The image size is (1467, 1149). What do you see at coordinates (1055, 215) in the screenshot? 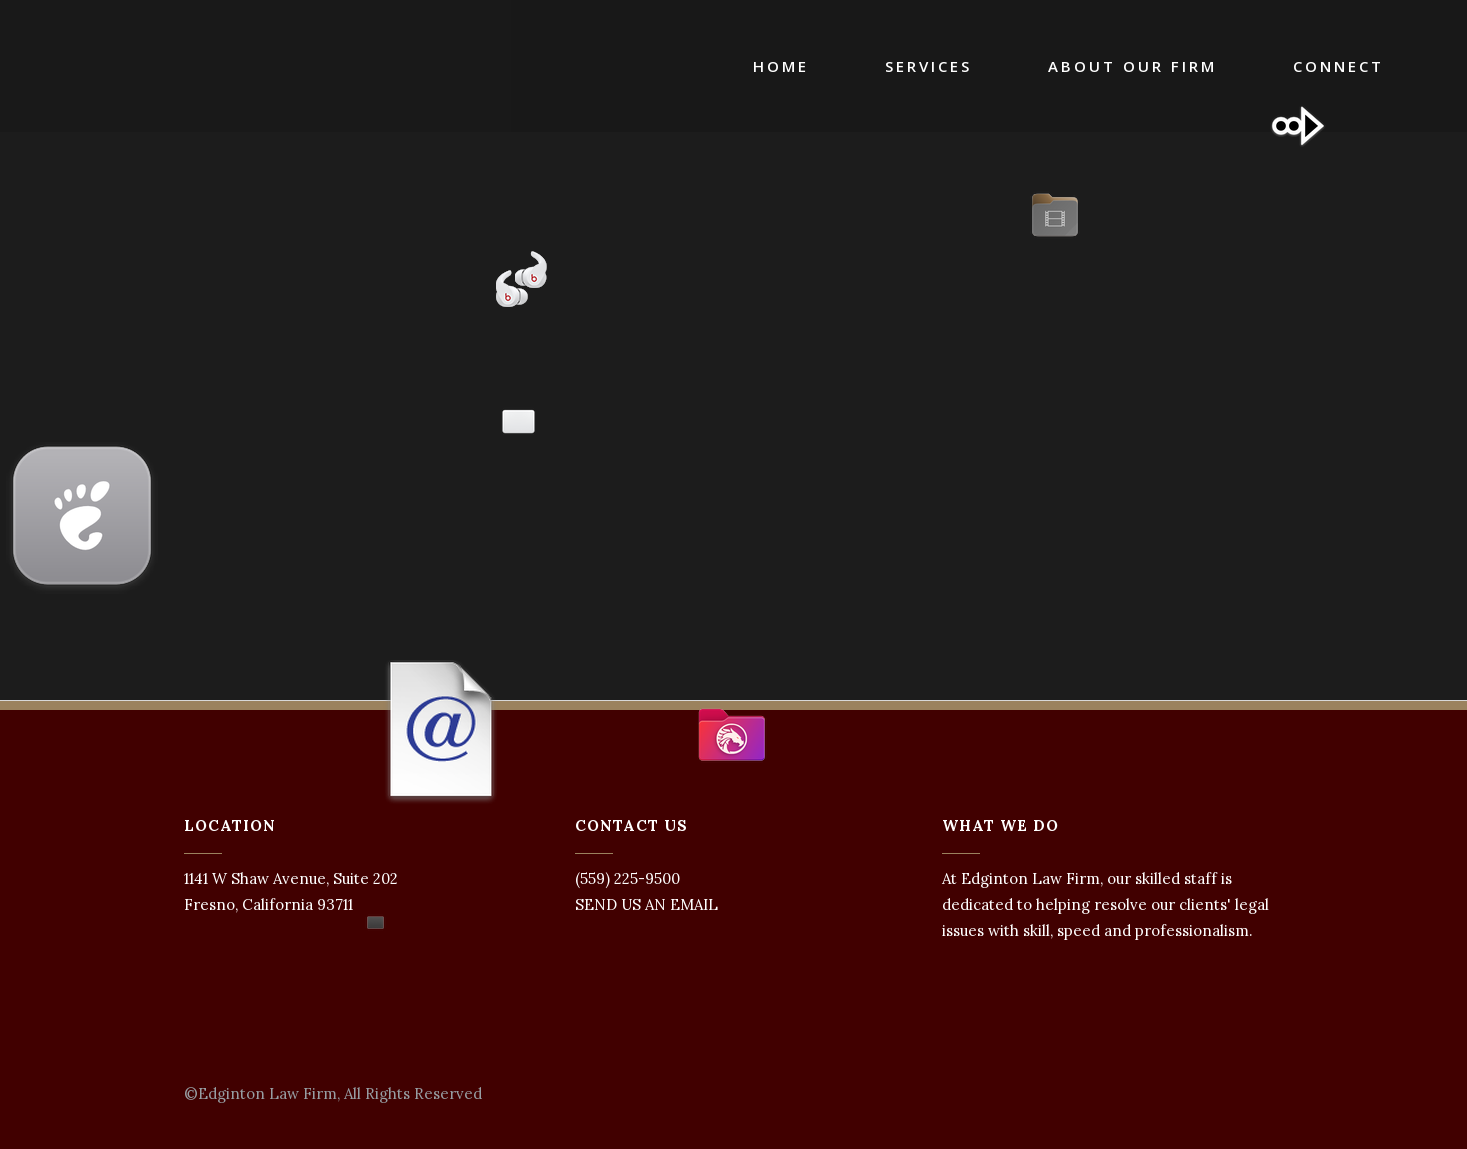
I see `open your videos folder` at bounding box center [1055, 215].